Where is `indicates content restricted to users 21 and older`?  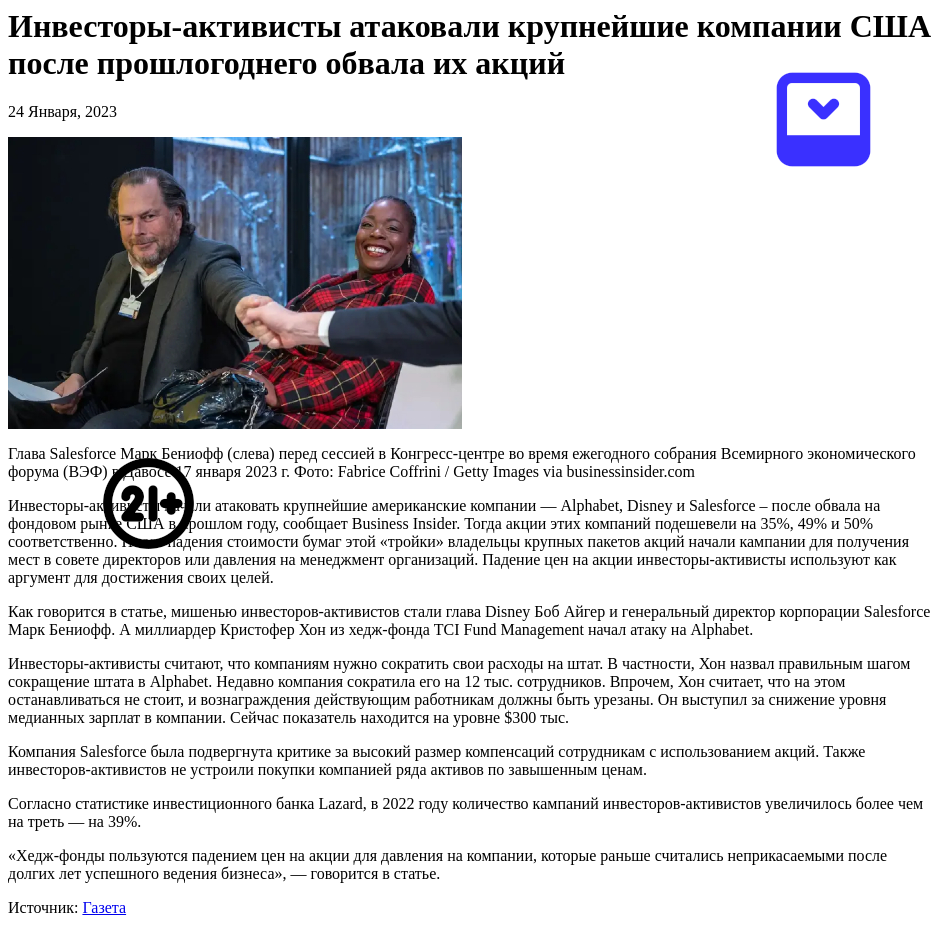 indicates content restricted to users 21 and older is located at coordinates (148, 503).